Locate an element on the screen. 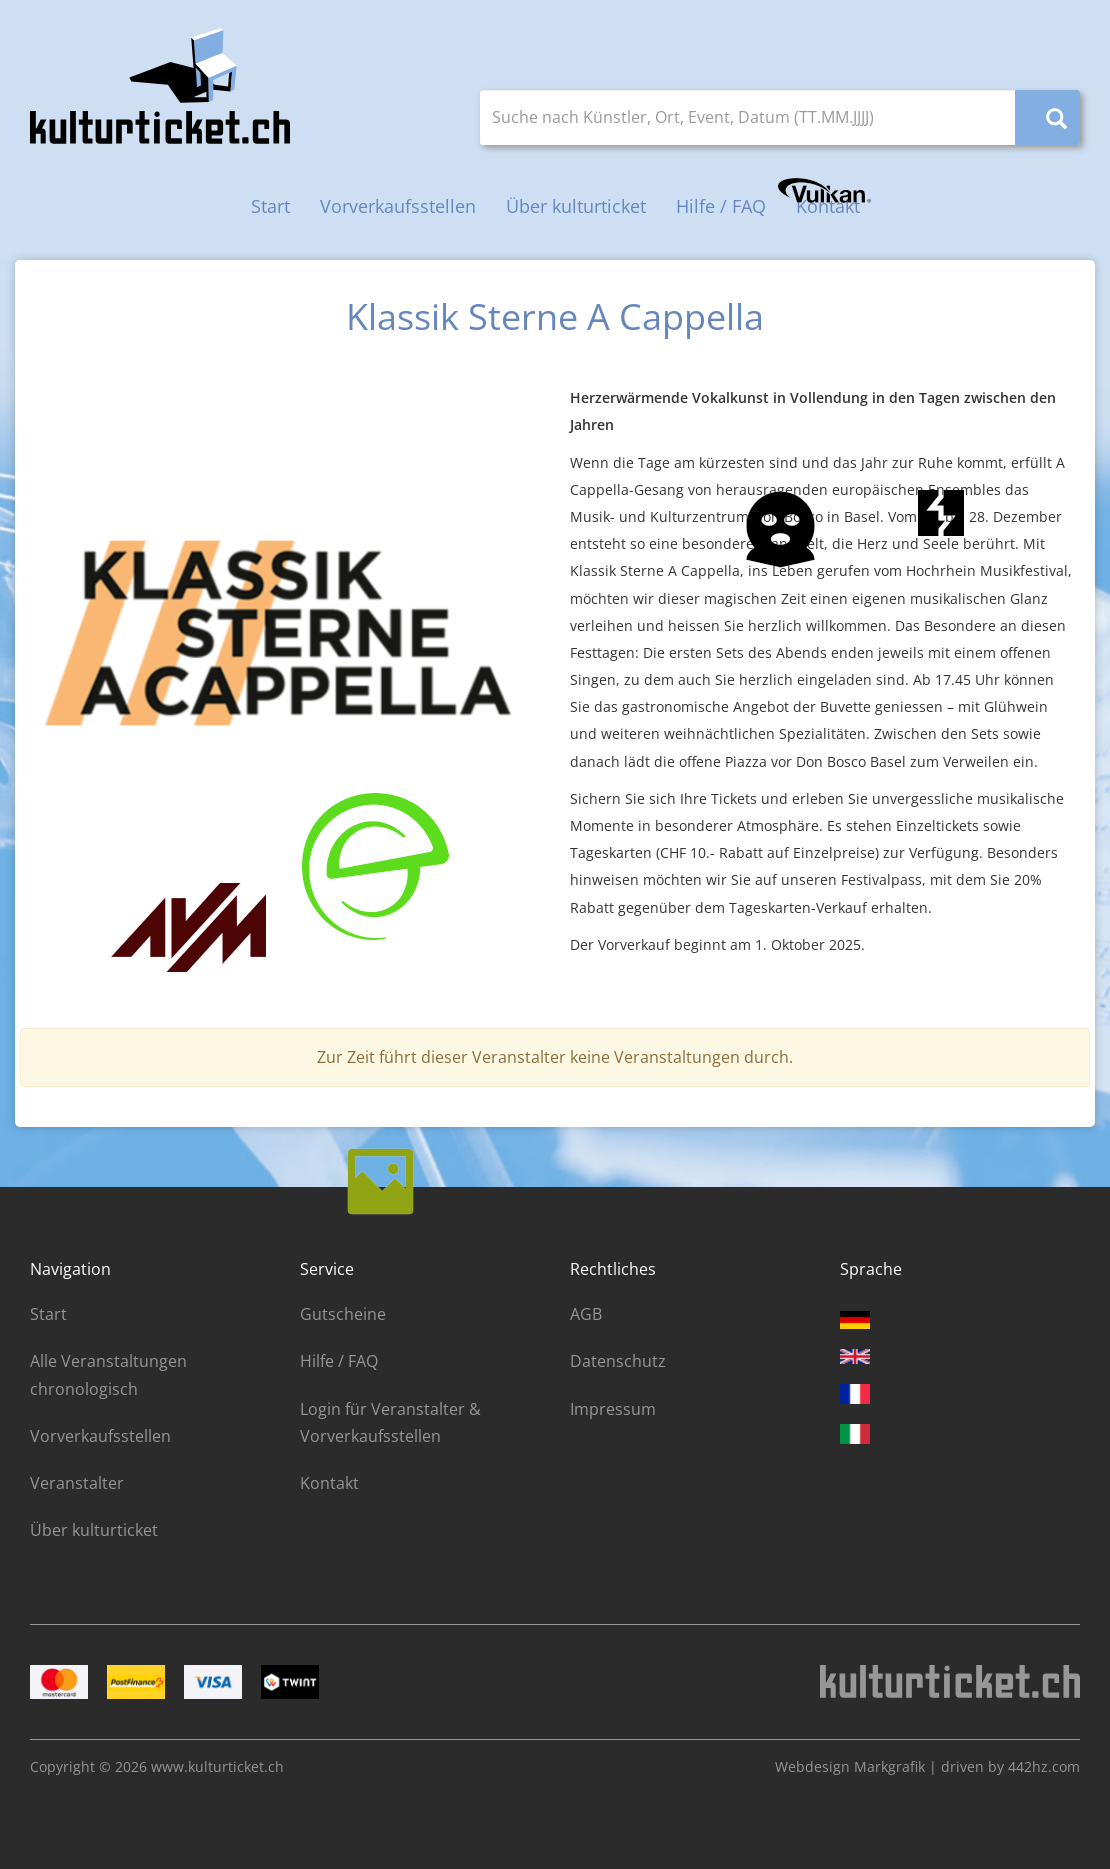 The image size is (1110, 1869). esoteric software company logo is located at coordinates (375, 866).